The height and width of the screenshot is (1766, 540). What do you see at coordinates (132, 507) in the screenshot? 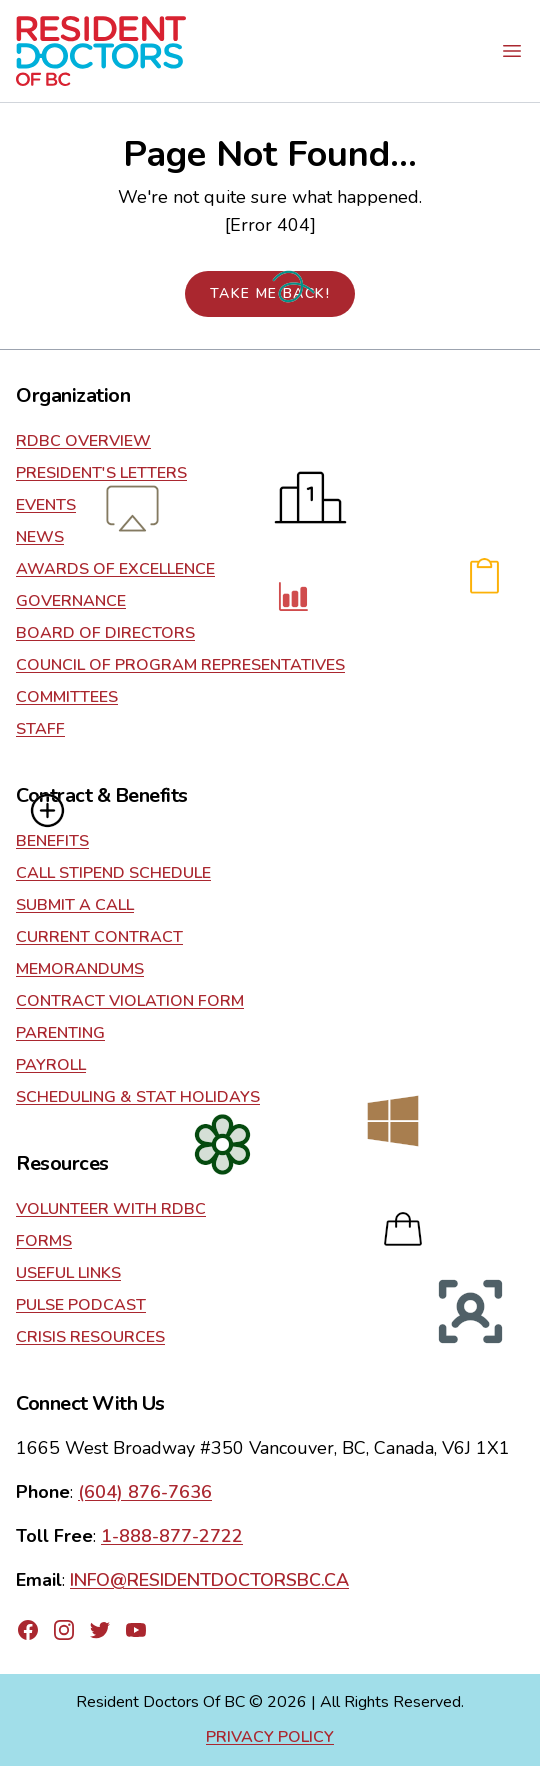
I see `stream content to an external display` at bounding box center [132, 507].